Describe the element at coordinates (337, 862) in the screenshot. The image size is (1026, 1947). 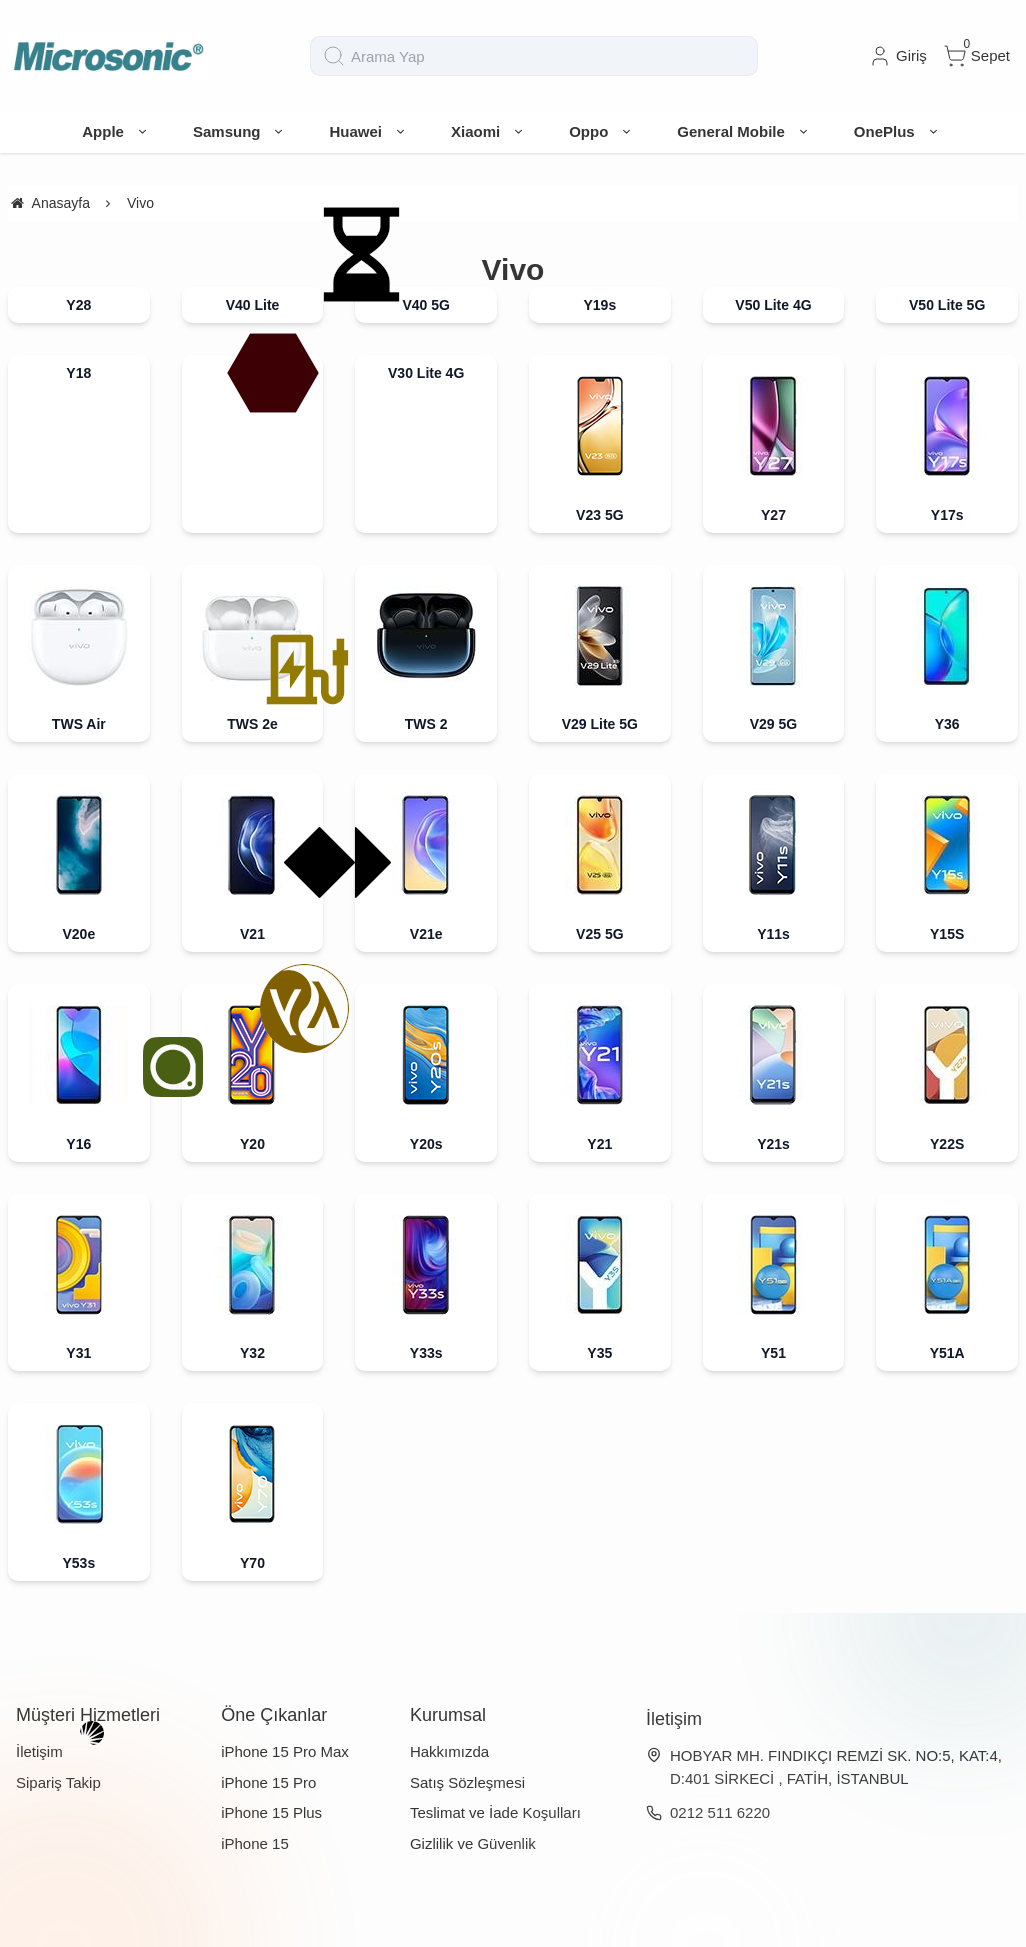
I see `paysafe payment method option` at that location.